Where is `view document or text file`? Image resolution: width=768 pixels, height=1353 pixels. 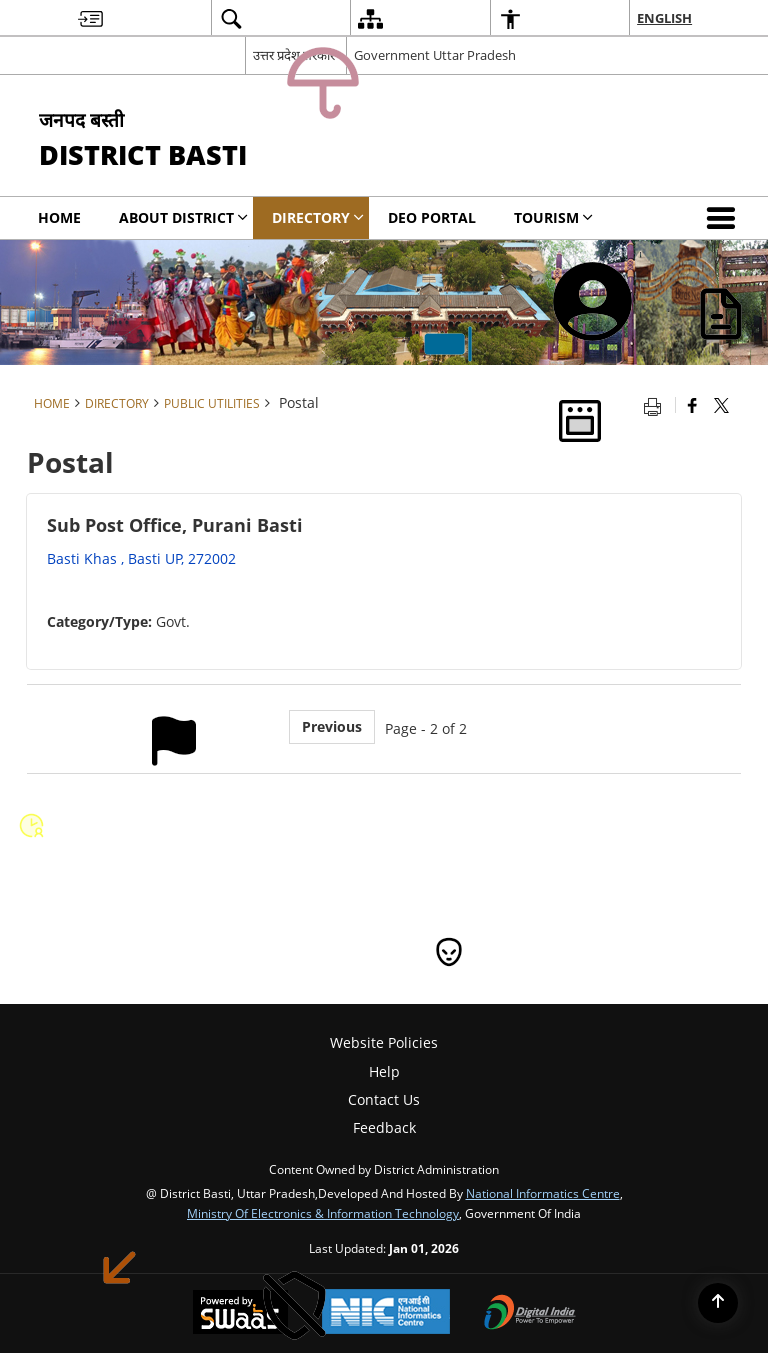 view document or text file is located at coordinates (721, 314).